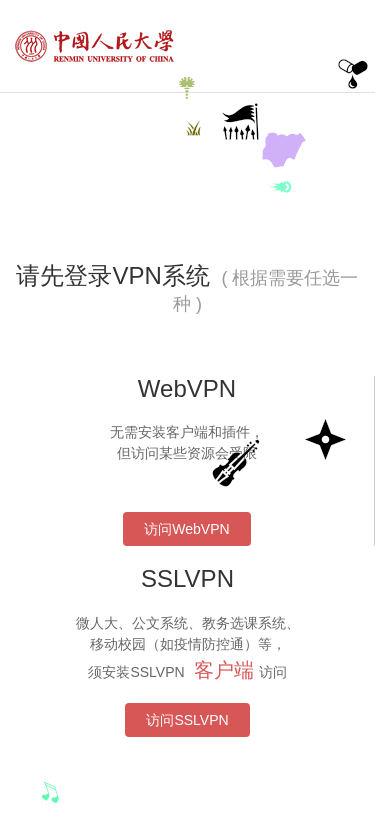 This screenshot has width=375, height=817. Describe the element at coordinates (50, 792) in the screenshot. I see `browse romantic or love-themed music` at that location.